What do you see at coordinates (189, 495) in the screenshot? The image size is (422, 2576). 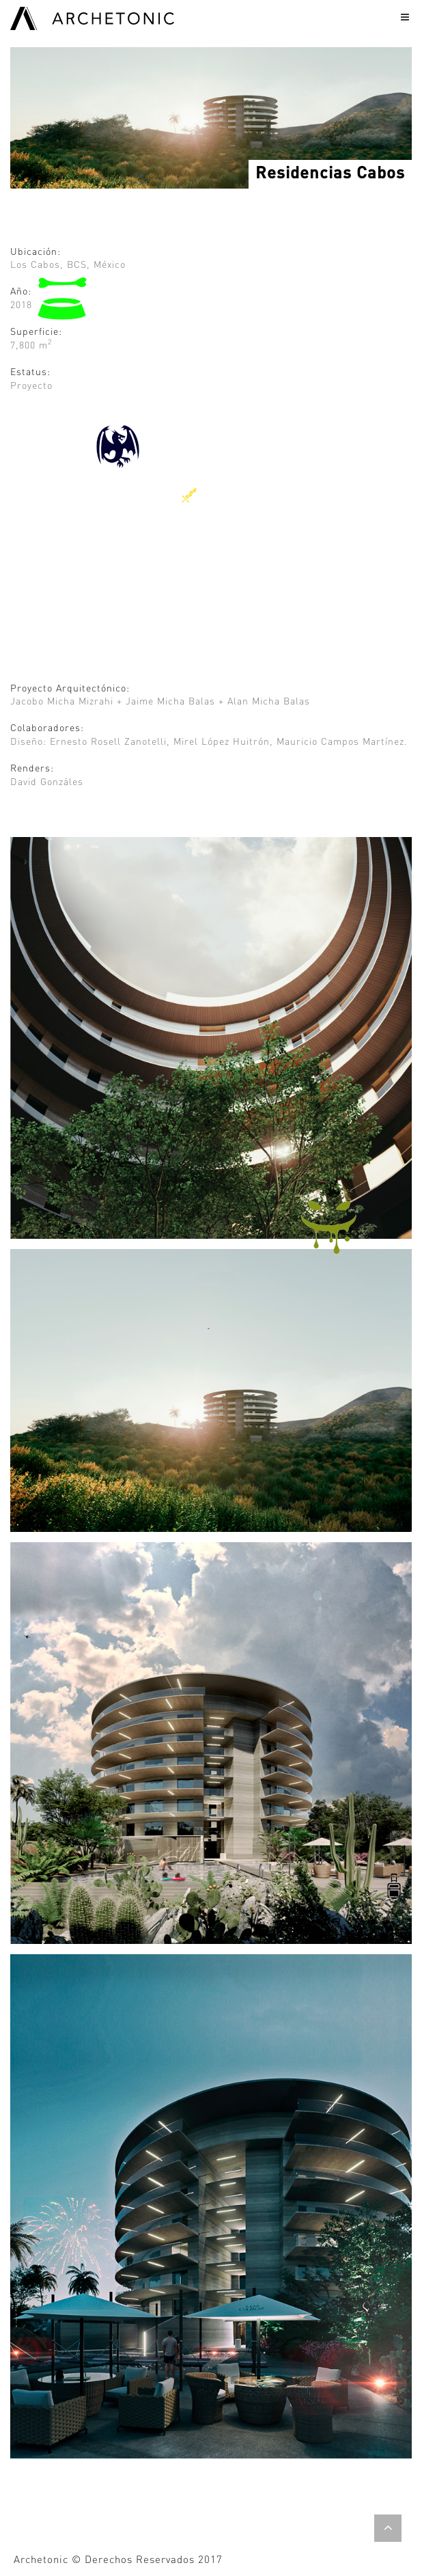 I see `equip a broken or shattered weapon` at bounding box center [189, 495].